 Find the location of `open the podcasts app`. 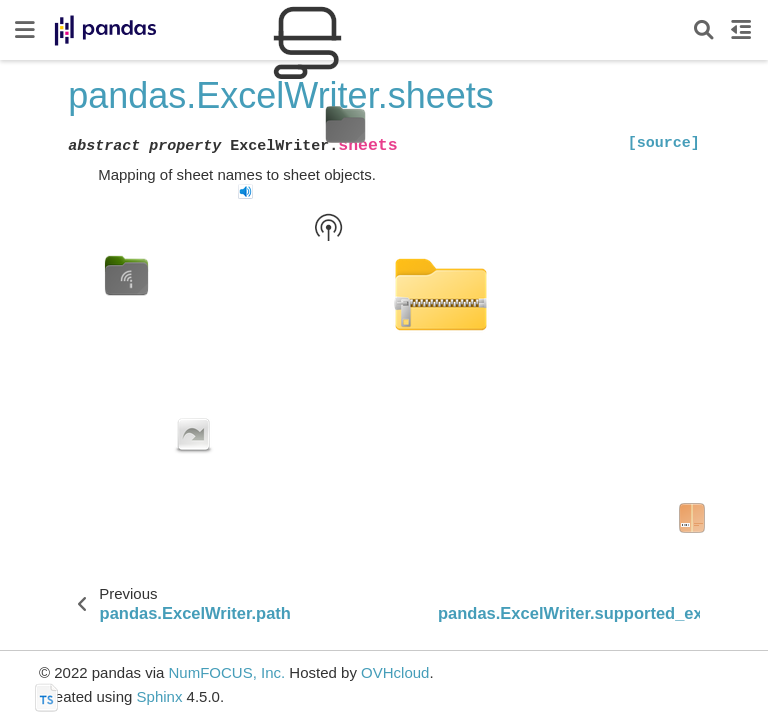

open the podcasts app is located at coordinates (329, 226).